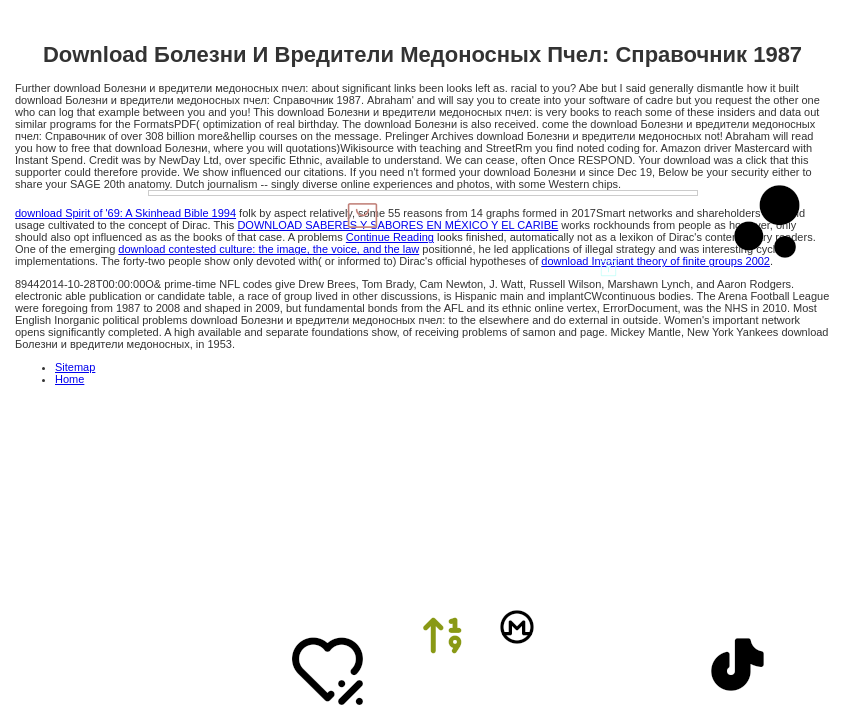 The width and height of the screenshot is (845, 720). Describe the element at coordinates (327, 669) in the screenshot. I see `view discounted favorites or wishlist items` at that location.